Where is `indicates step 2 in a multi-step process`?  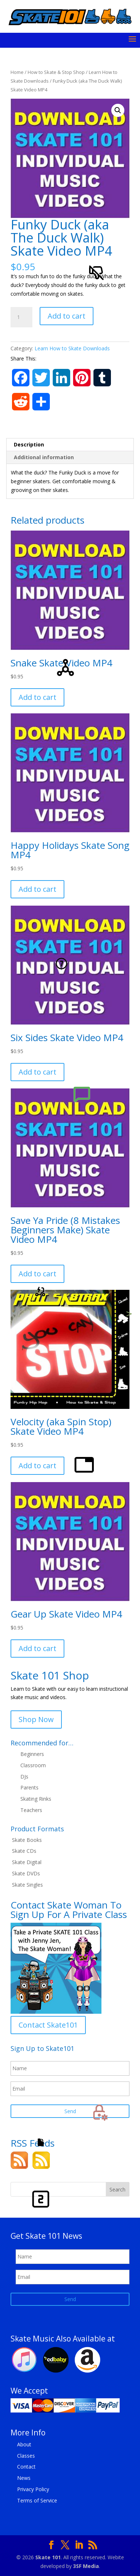
indicates step 2 in a multi-step process is located at coordinates (41, 2199).